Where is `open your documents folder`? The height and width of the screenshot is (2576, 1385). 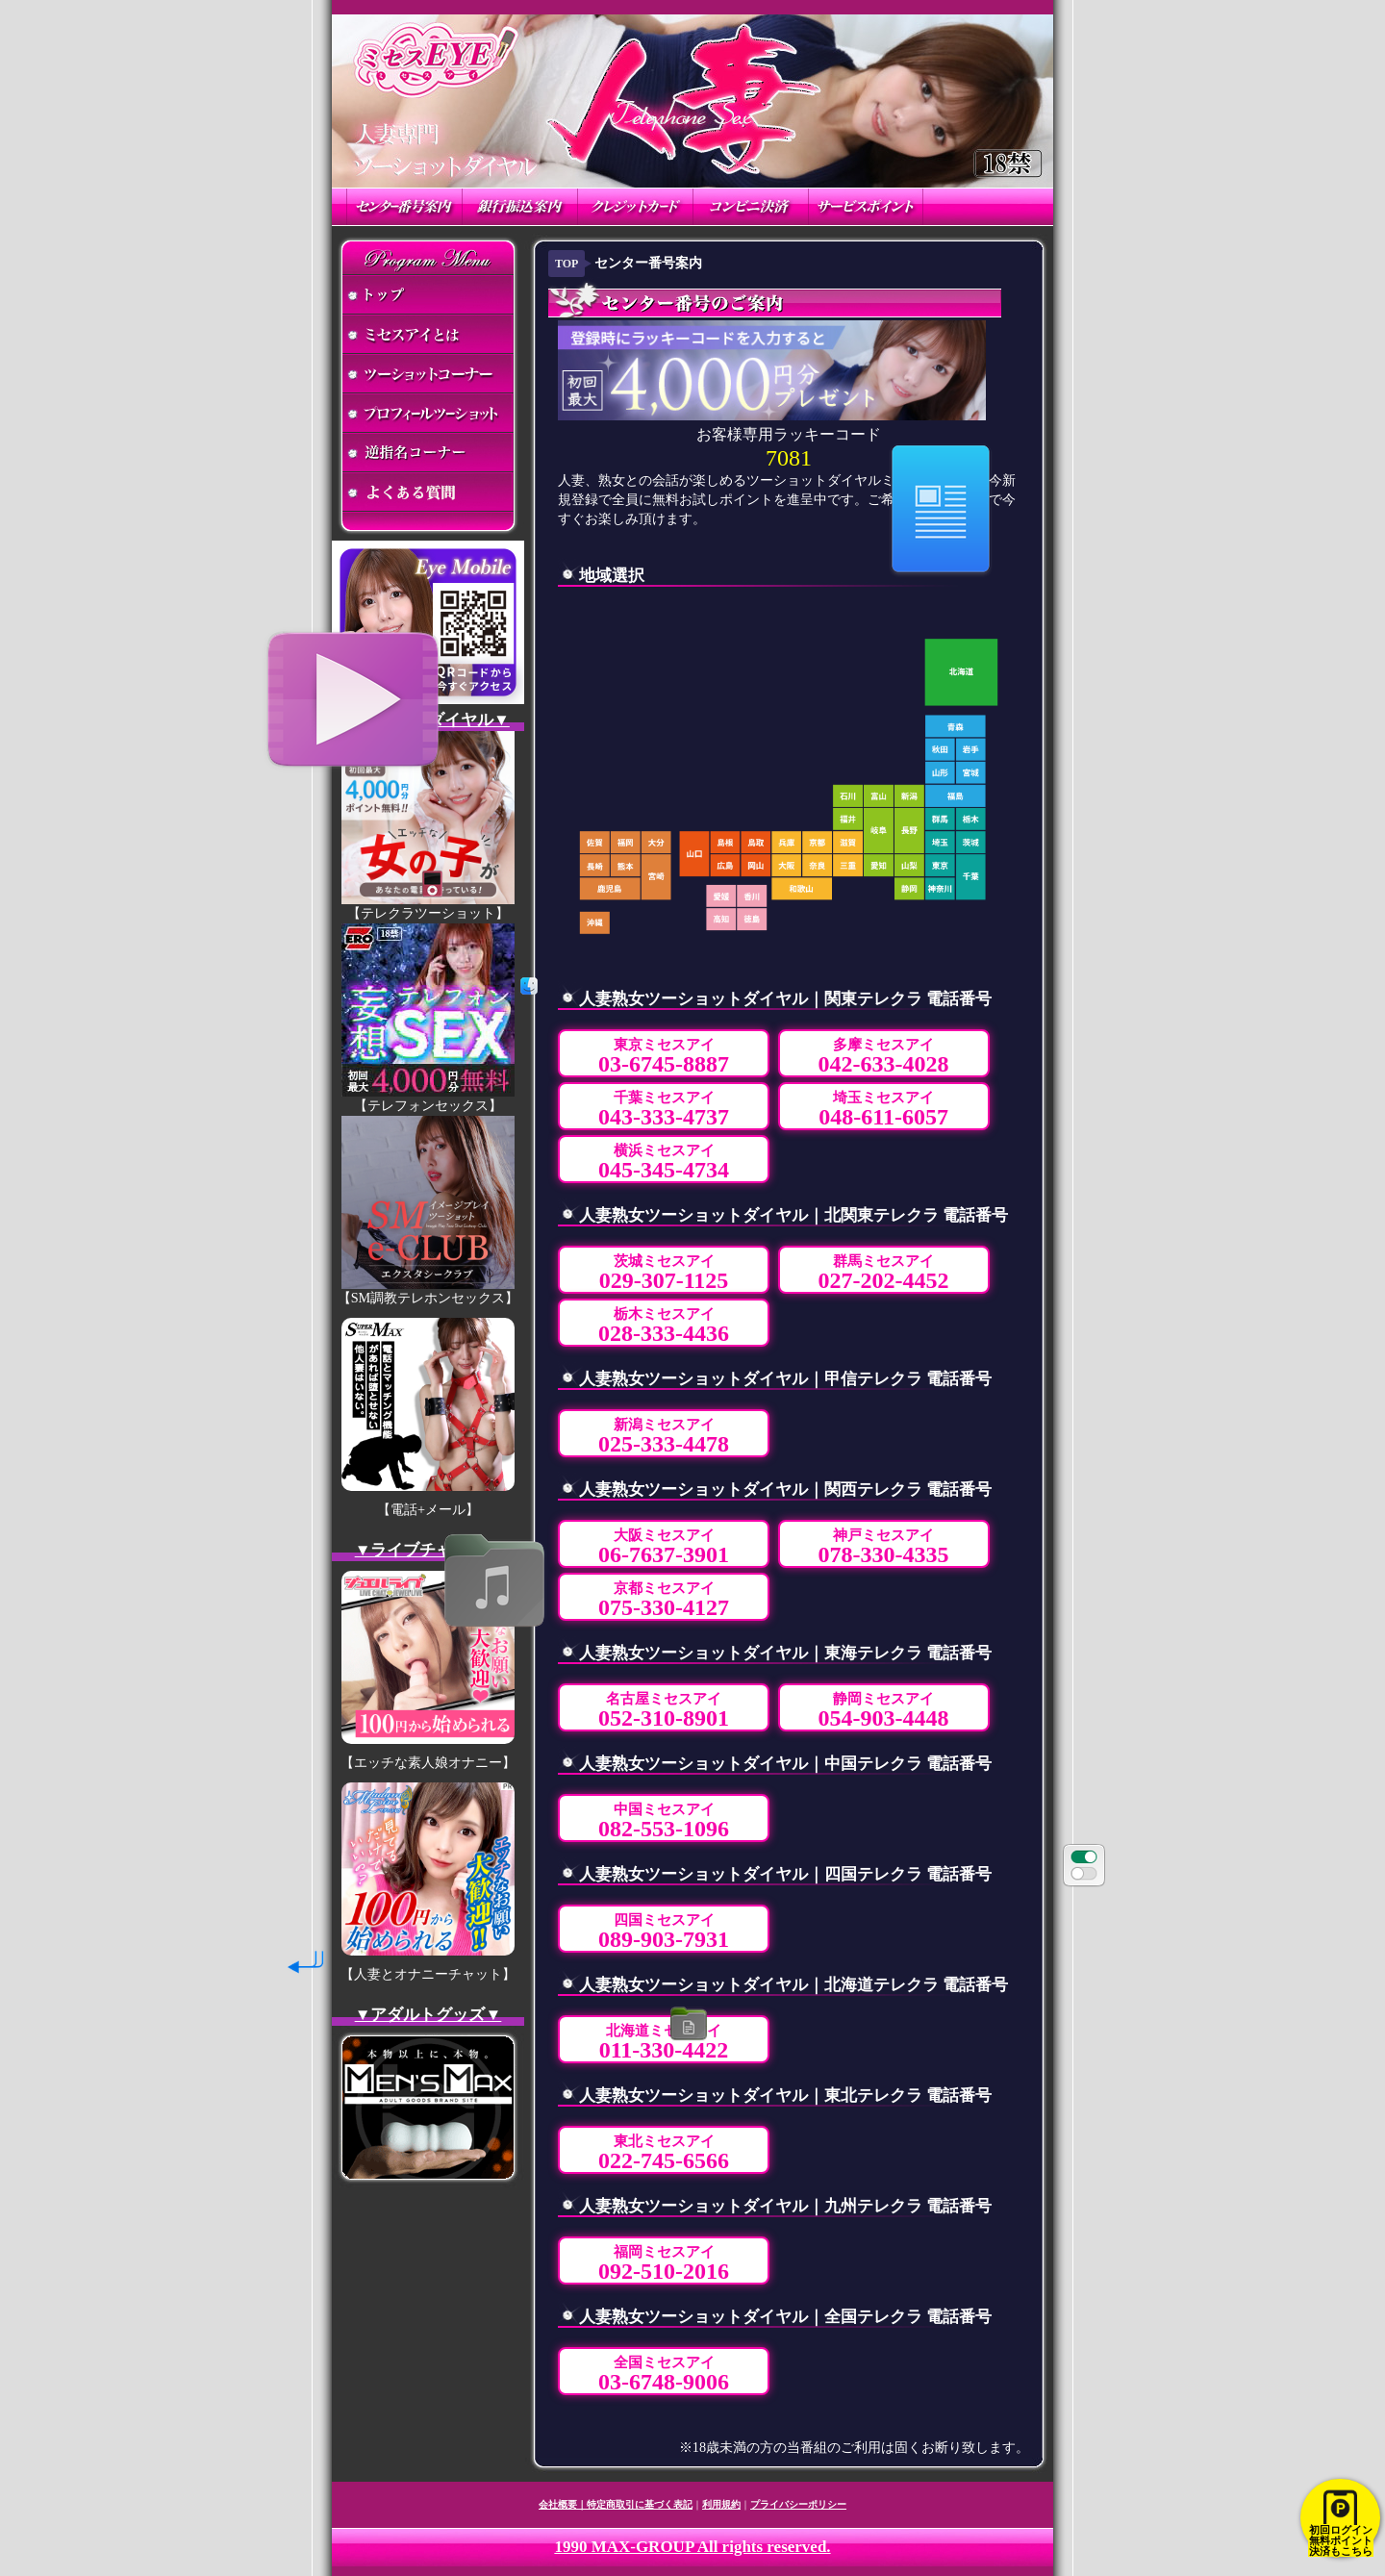 open your documents folder is located at coordinates (689, 2023).